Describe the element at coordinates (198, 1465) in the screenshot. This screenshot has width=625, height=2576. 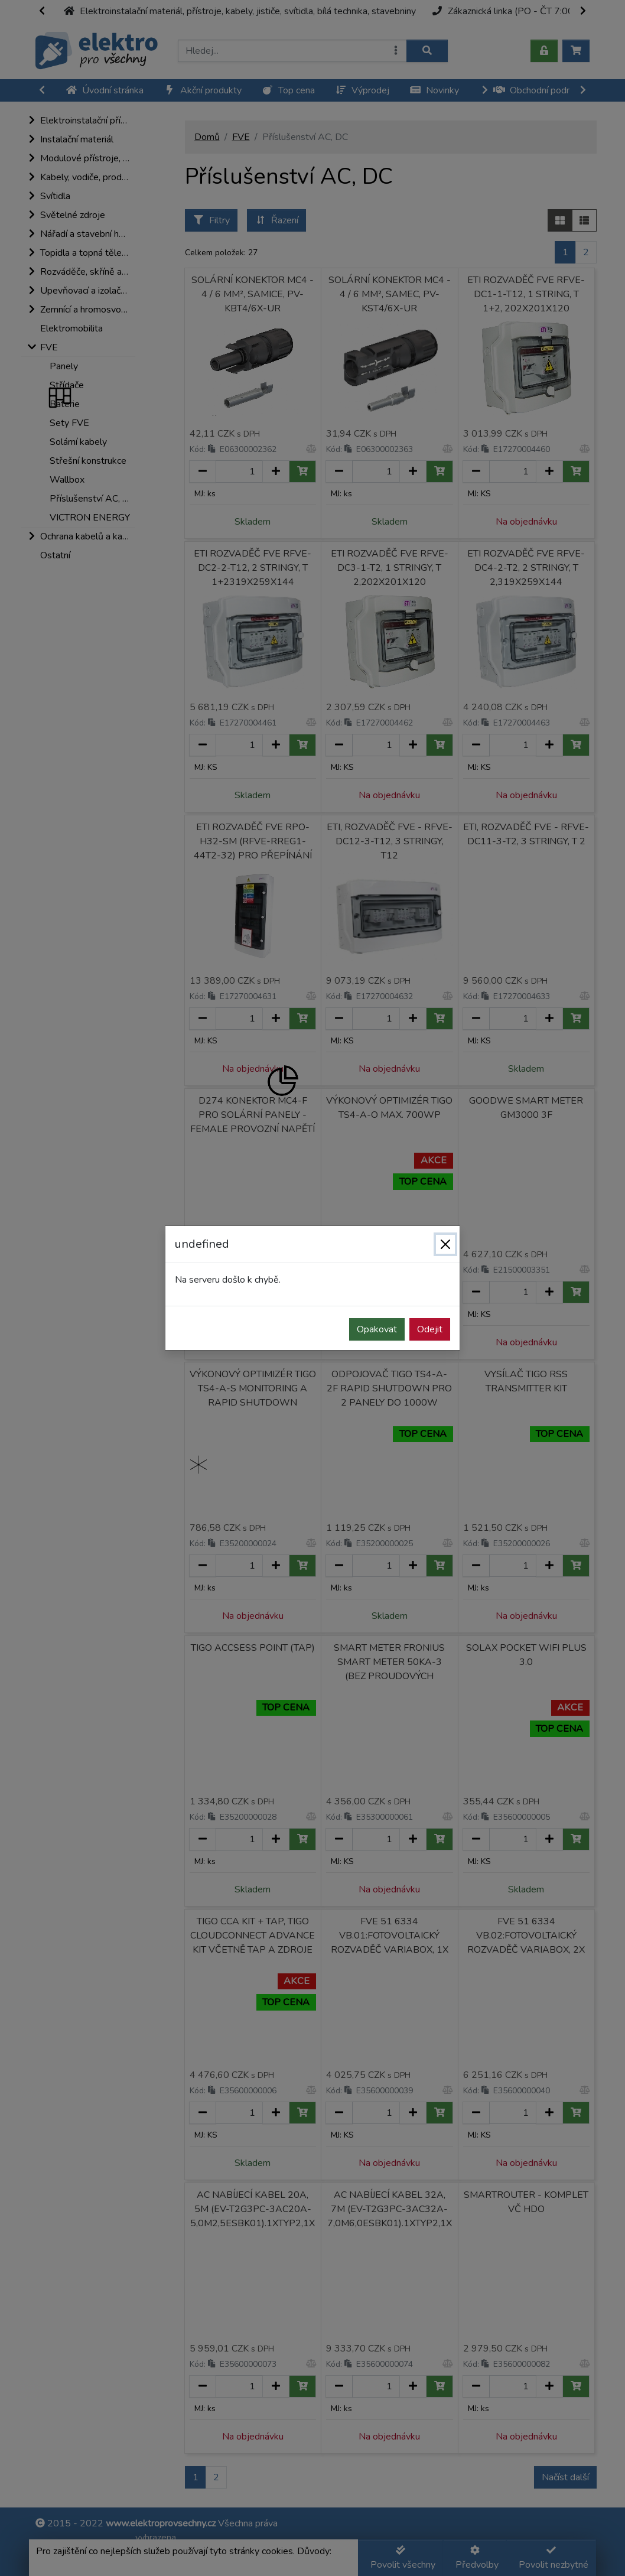
I see `indicates a required field in a form` at that location.